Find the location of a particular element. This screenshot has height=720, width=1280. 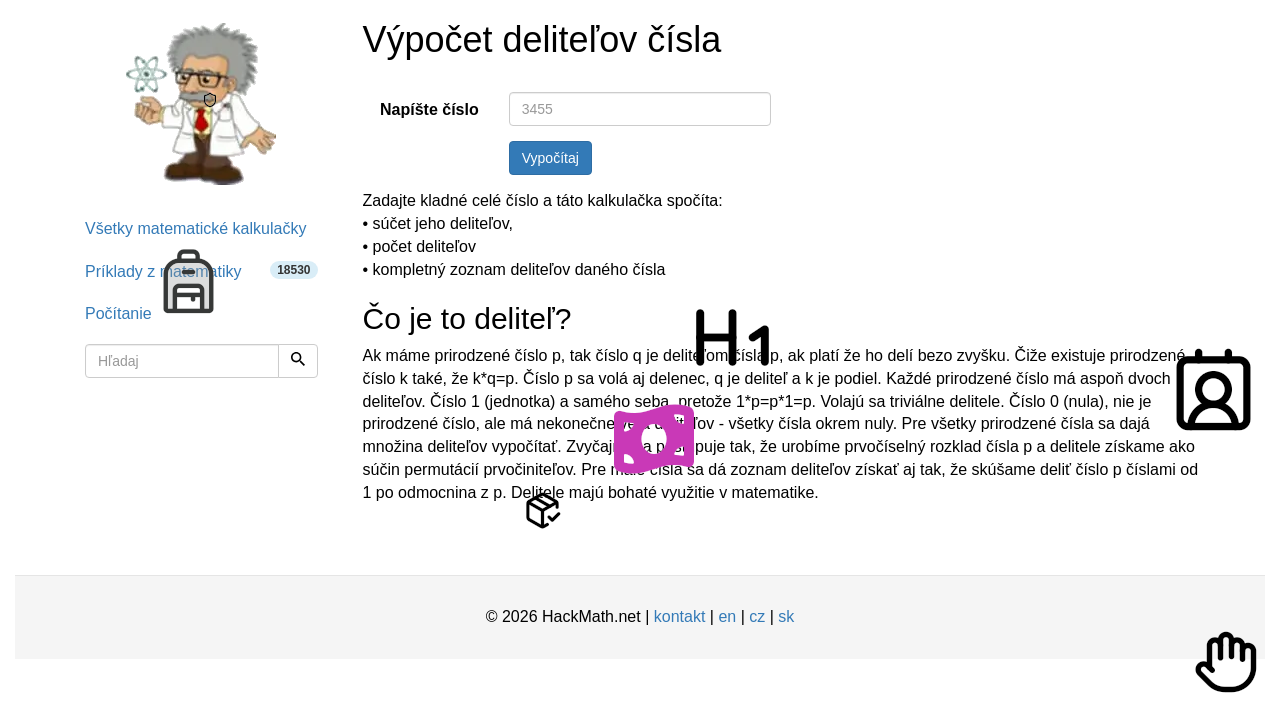

security settings in progress is located at coordinates (210, 100).